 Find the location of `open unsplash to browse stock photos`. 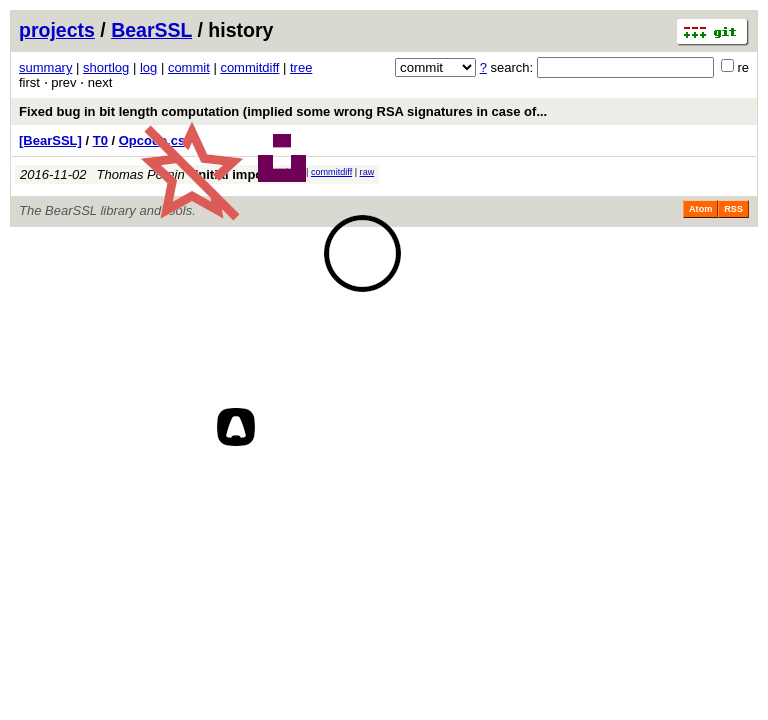

open unsplash to browse stock photos is located at coordinates (282, 158).